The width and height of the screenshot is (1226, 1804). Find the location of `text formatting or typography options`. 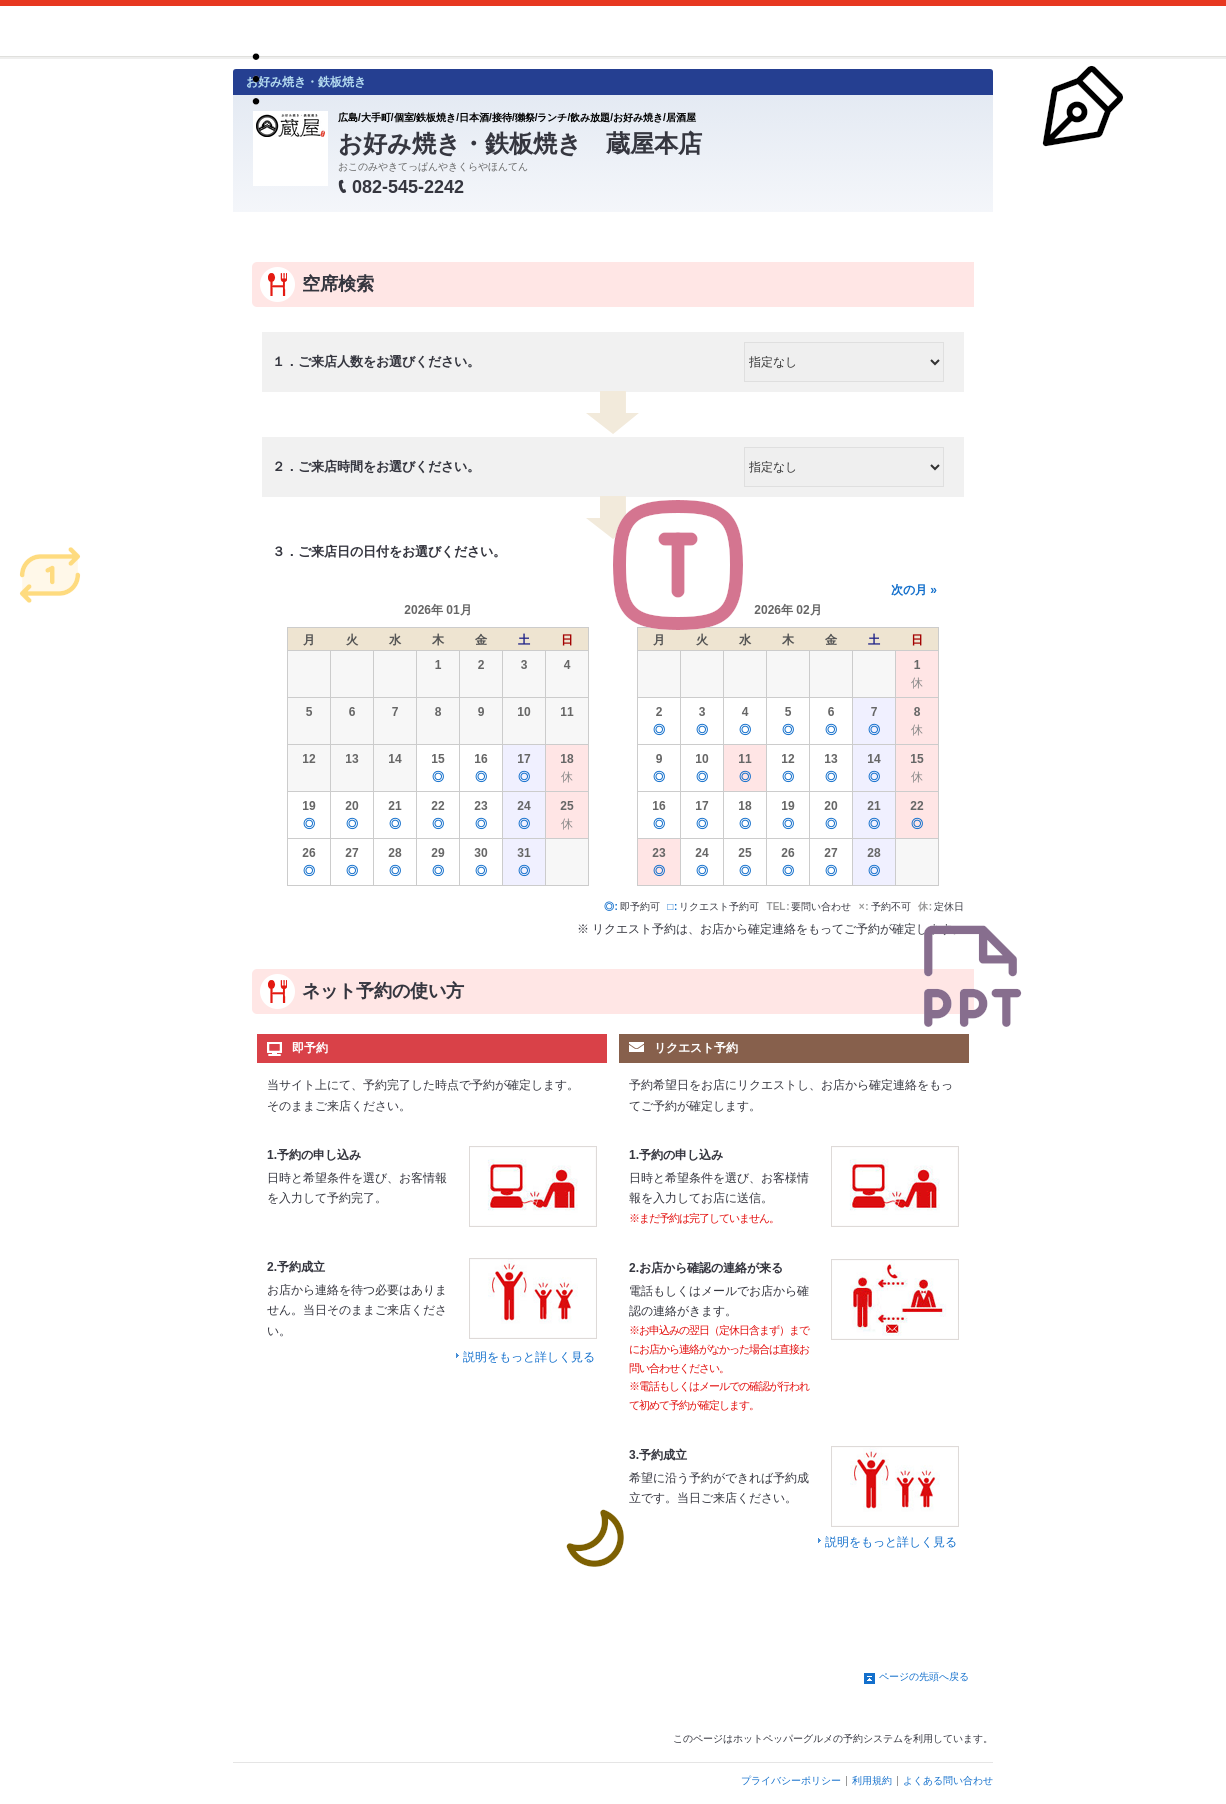

text formatting or typography options is located at coordinates (678, 565).